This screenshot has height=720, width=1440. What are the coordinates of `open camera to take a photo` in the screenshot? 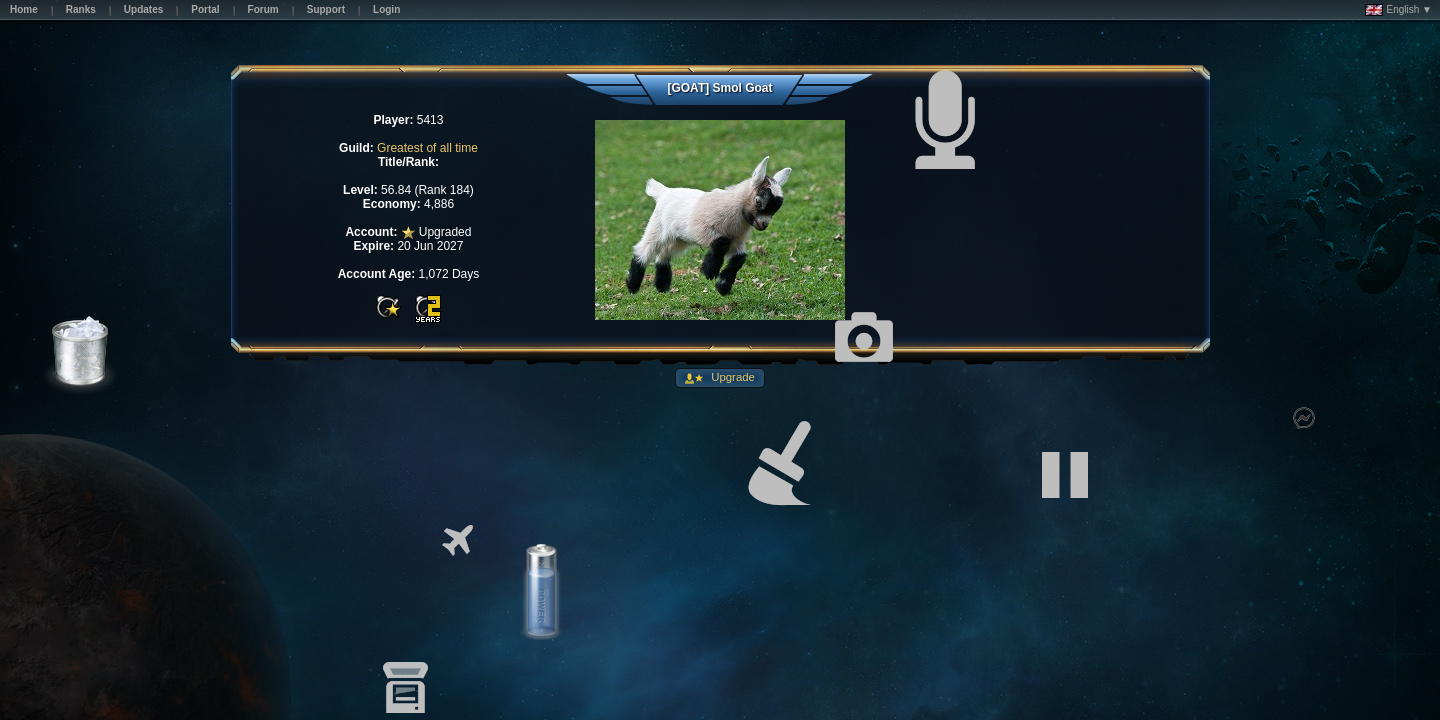 It's located at (864, 337).